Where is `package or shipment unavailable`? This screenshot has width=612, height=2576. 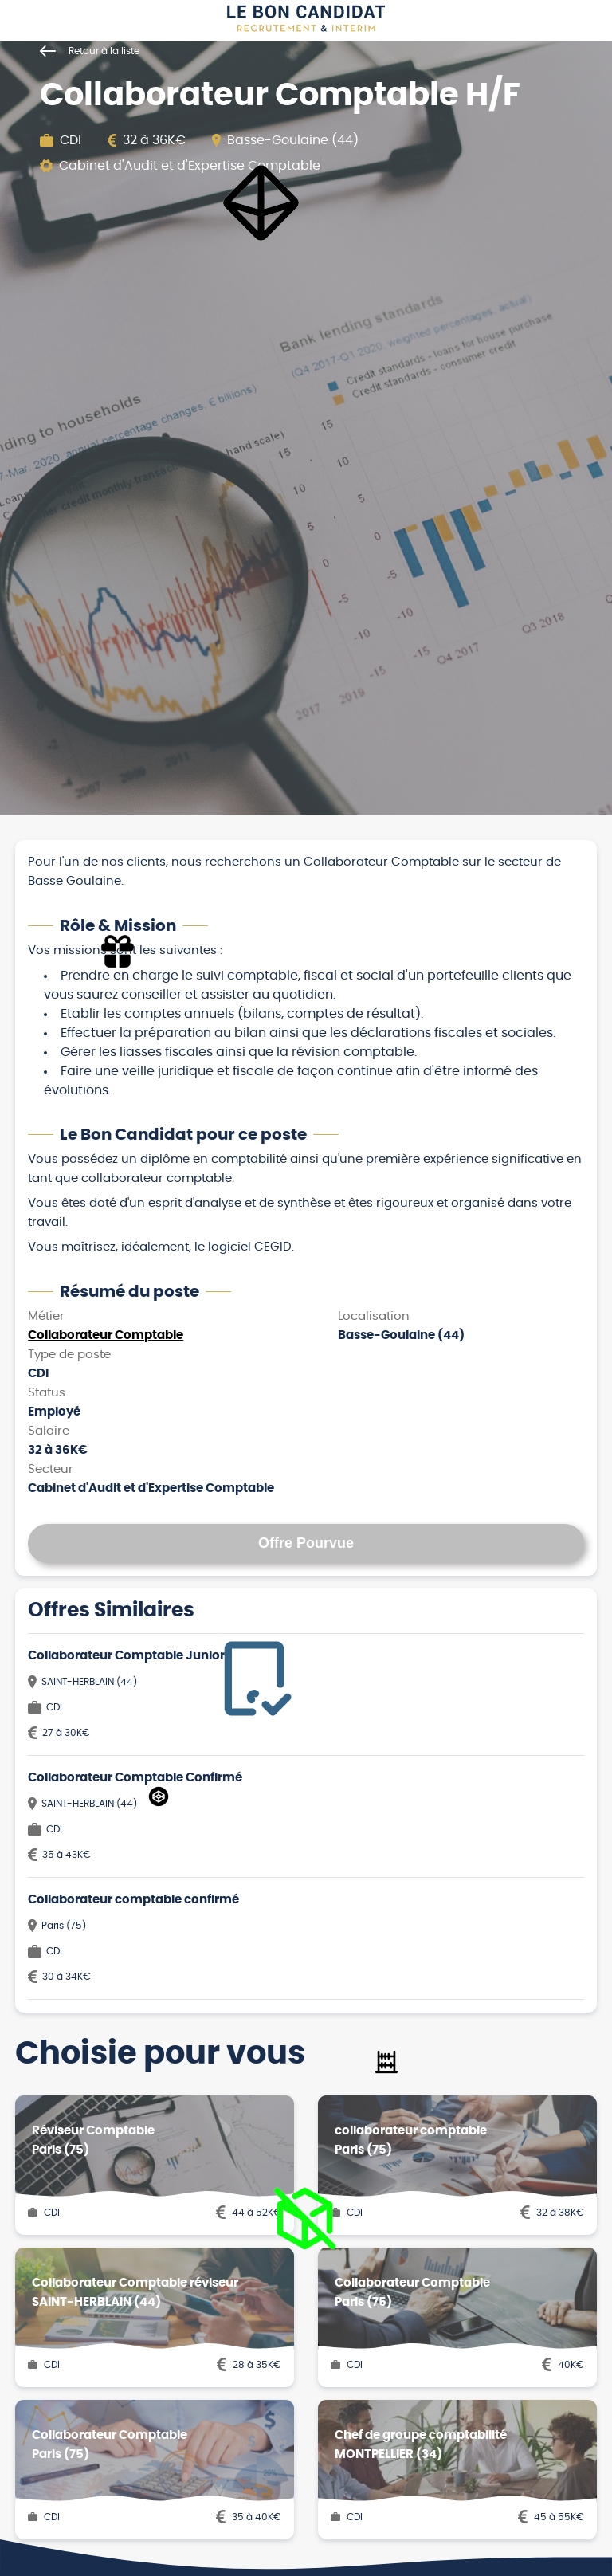
package or shipment unavailable is located at coordinates (304, 2218).